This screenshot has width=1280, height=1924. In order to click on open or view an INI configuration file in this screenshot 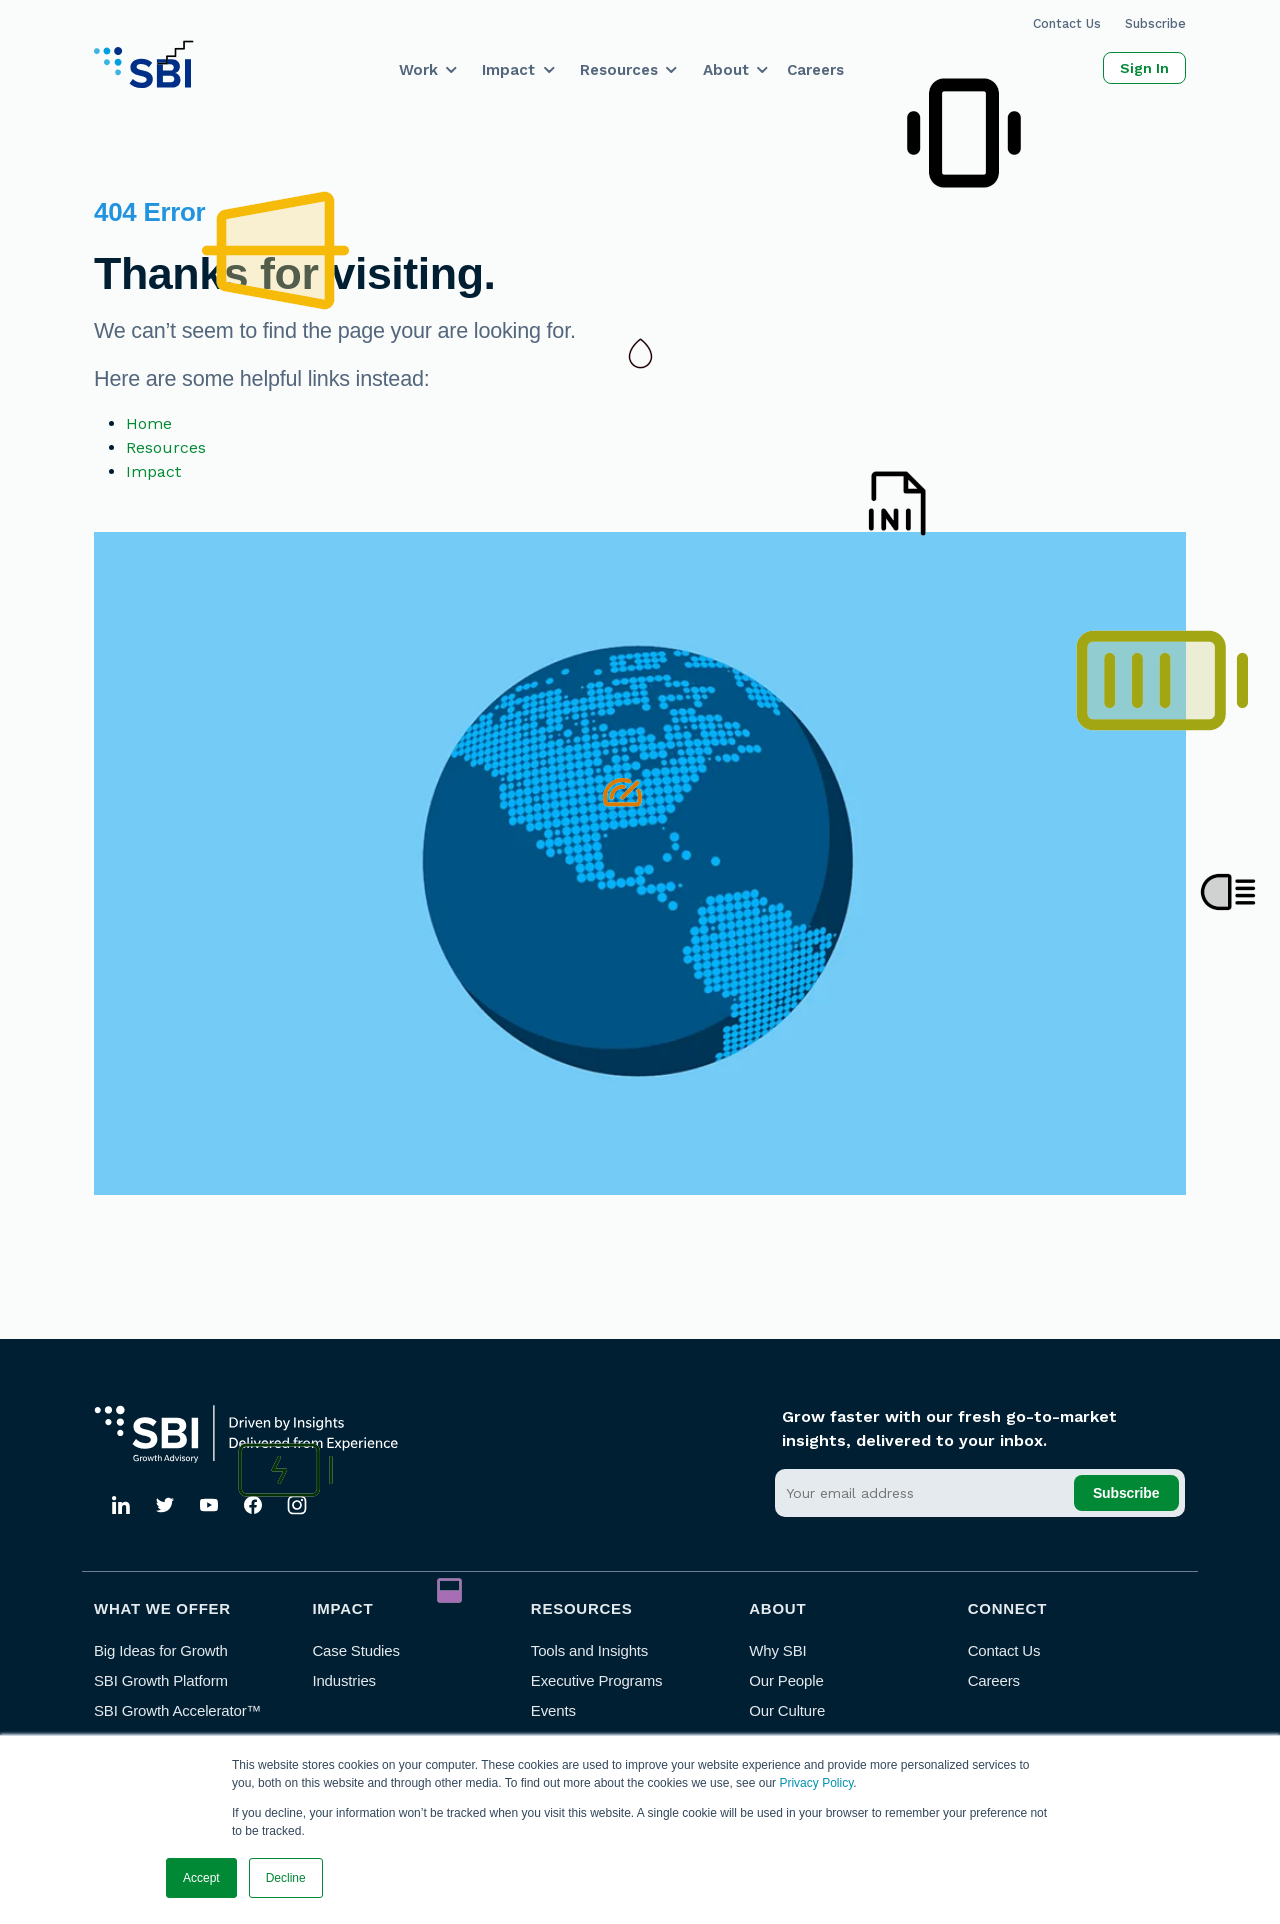, I will do `click(898, 503)`.